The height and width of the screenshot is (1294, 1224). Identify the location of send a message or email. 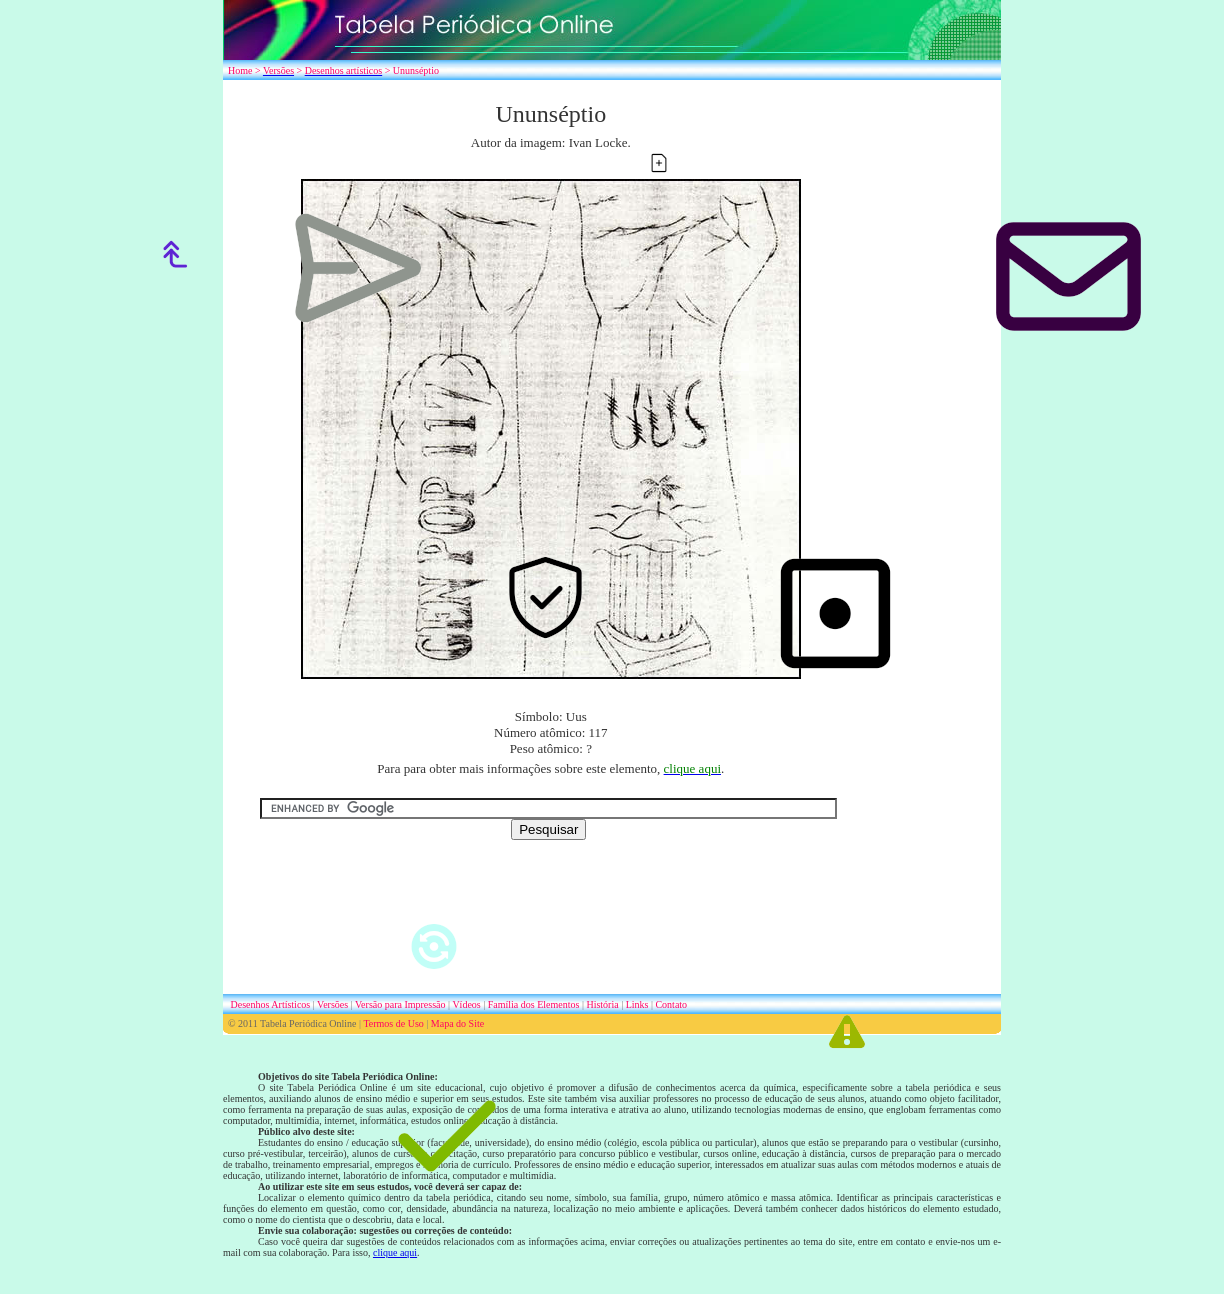
(358, 268).